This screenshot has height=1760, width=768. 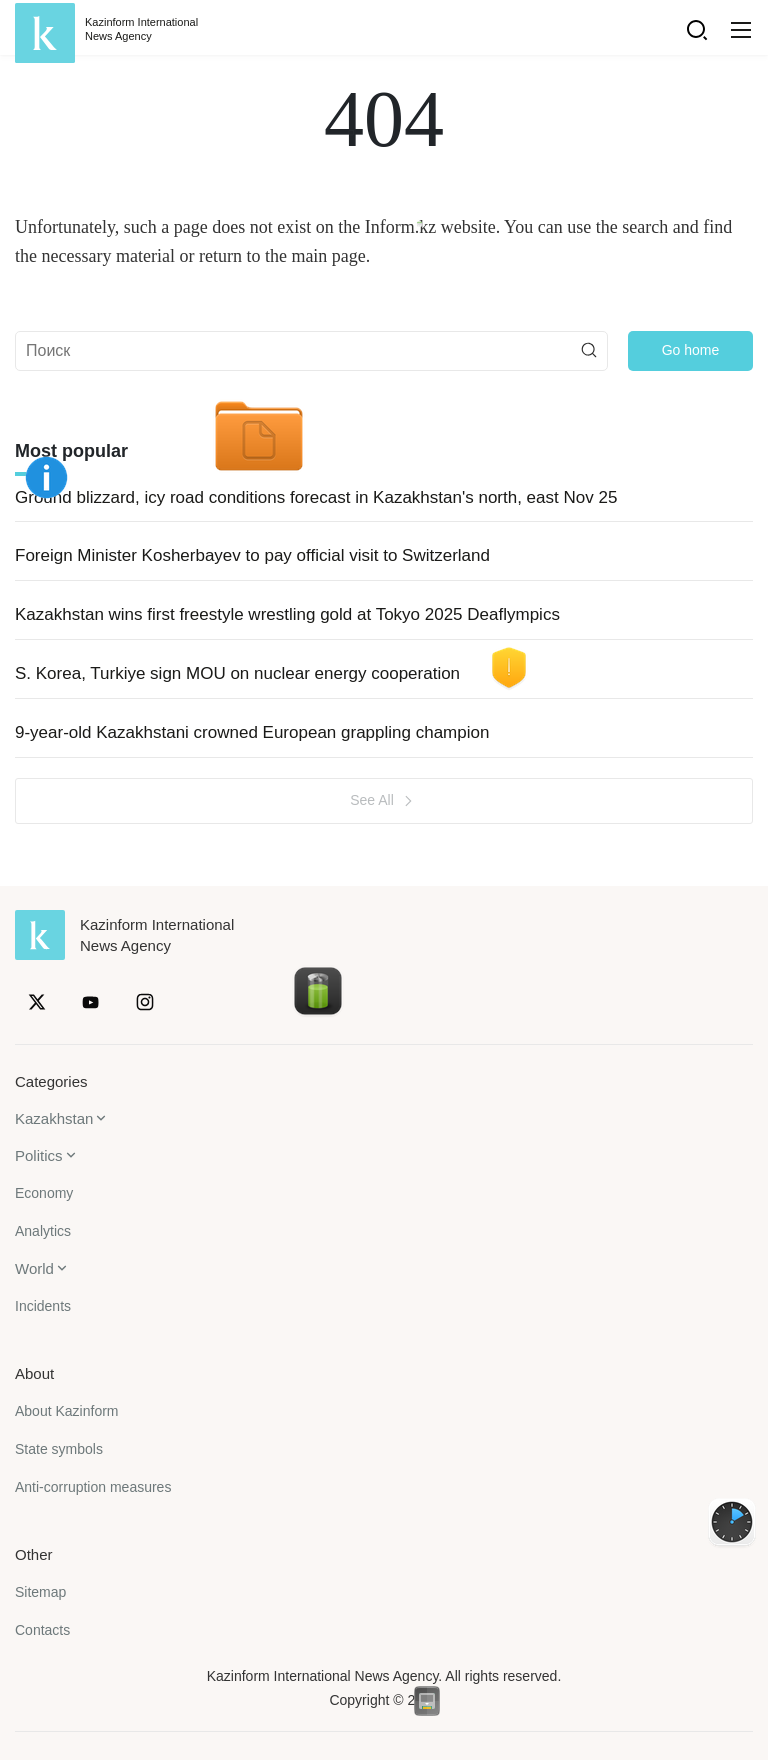 I want to click on indicates medium security level or partial protection, so click(x=509, y=669).